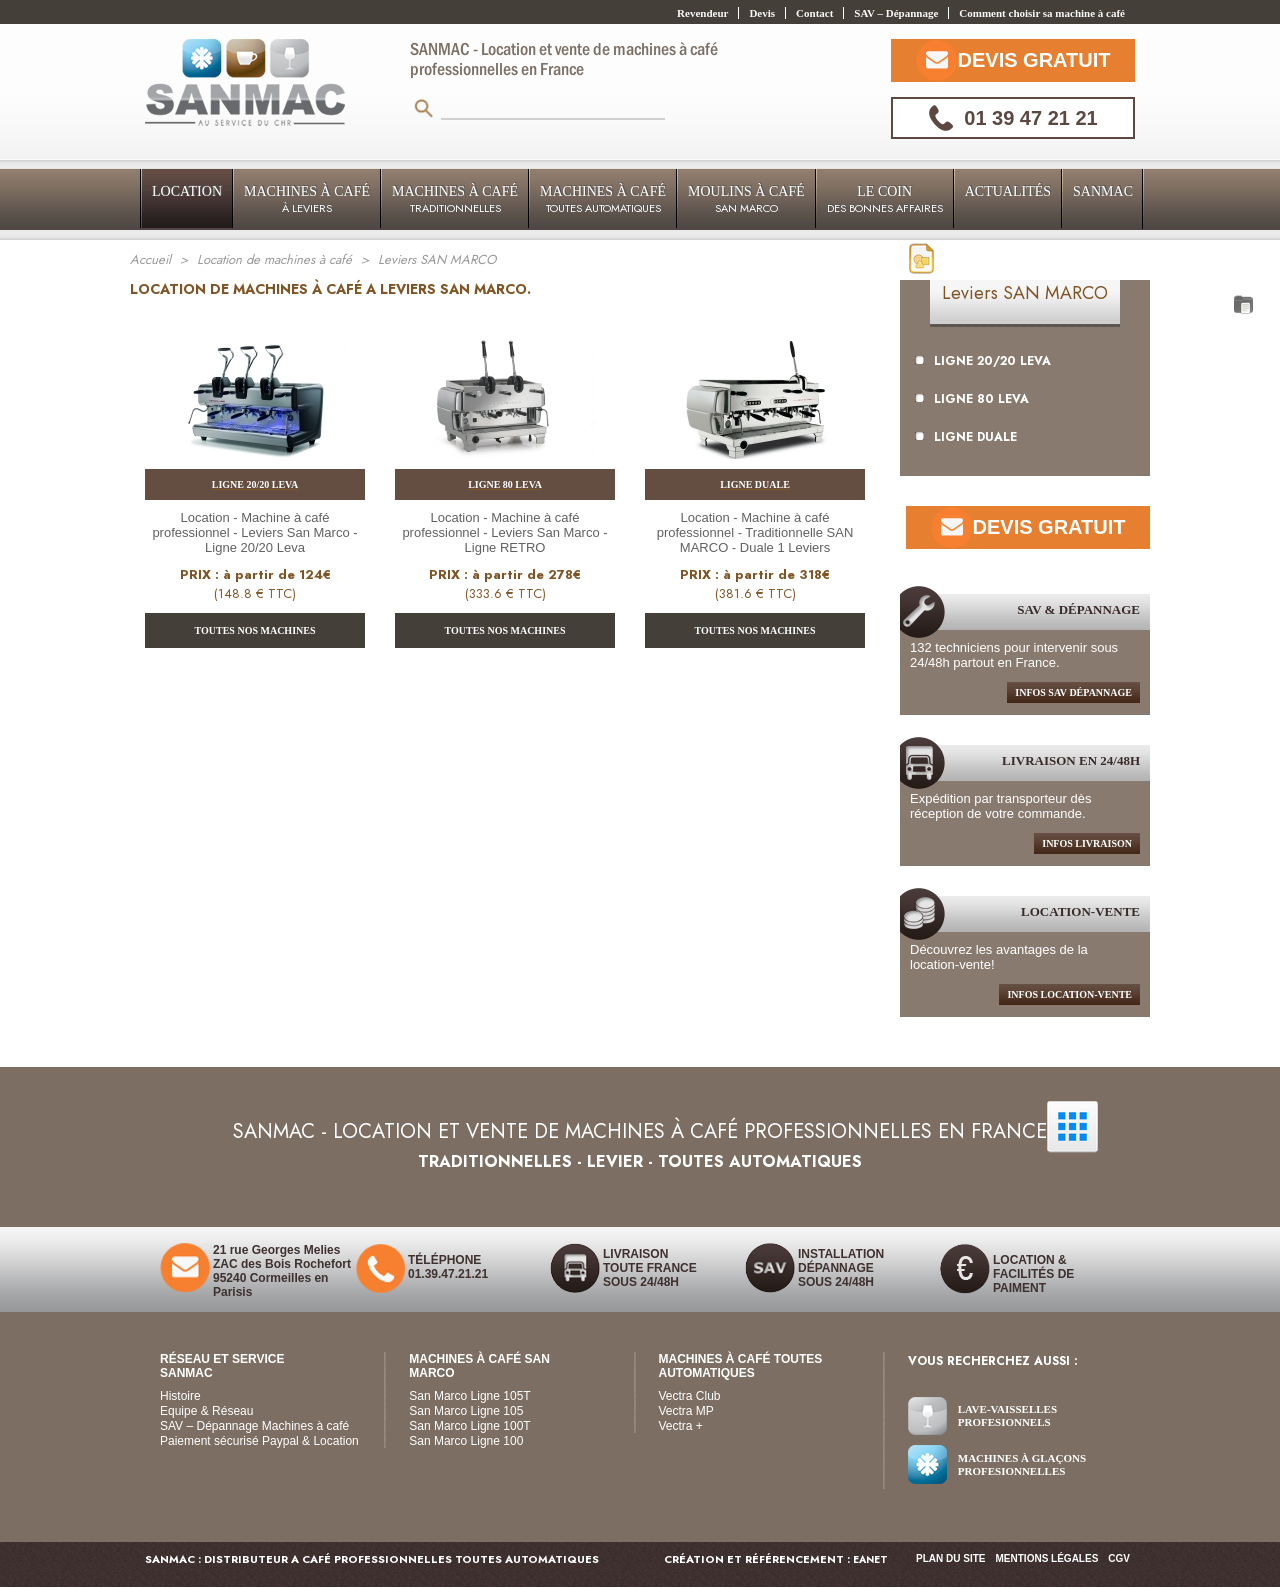 The image size is (1280, 1588). Describe the element at coordinates (921, 258) in the screenshot. I see `a libreoffice draw document file` at that location.